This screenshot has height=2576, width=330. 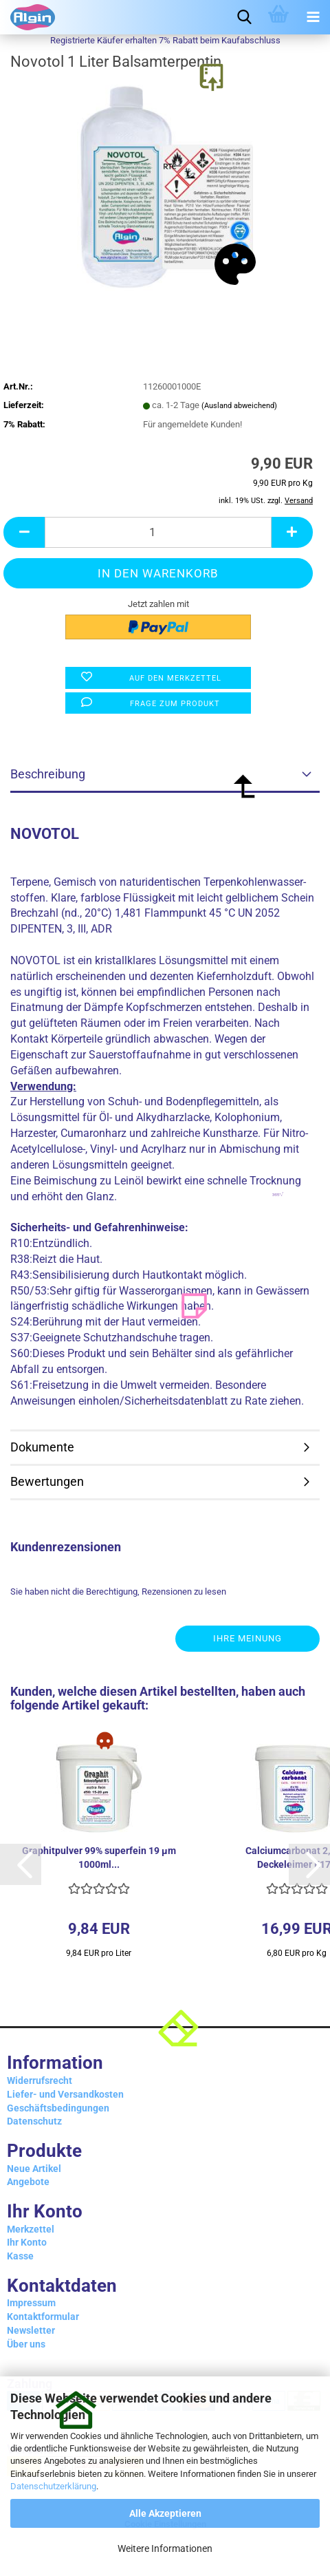 What do you see at coordinates (278, 1194) in the screenshot?
I see `365 data science logo` at bounding box center [278, 1194].